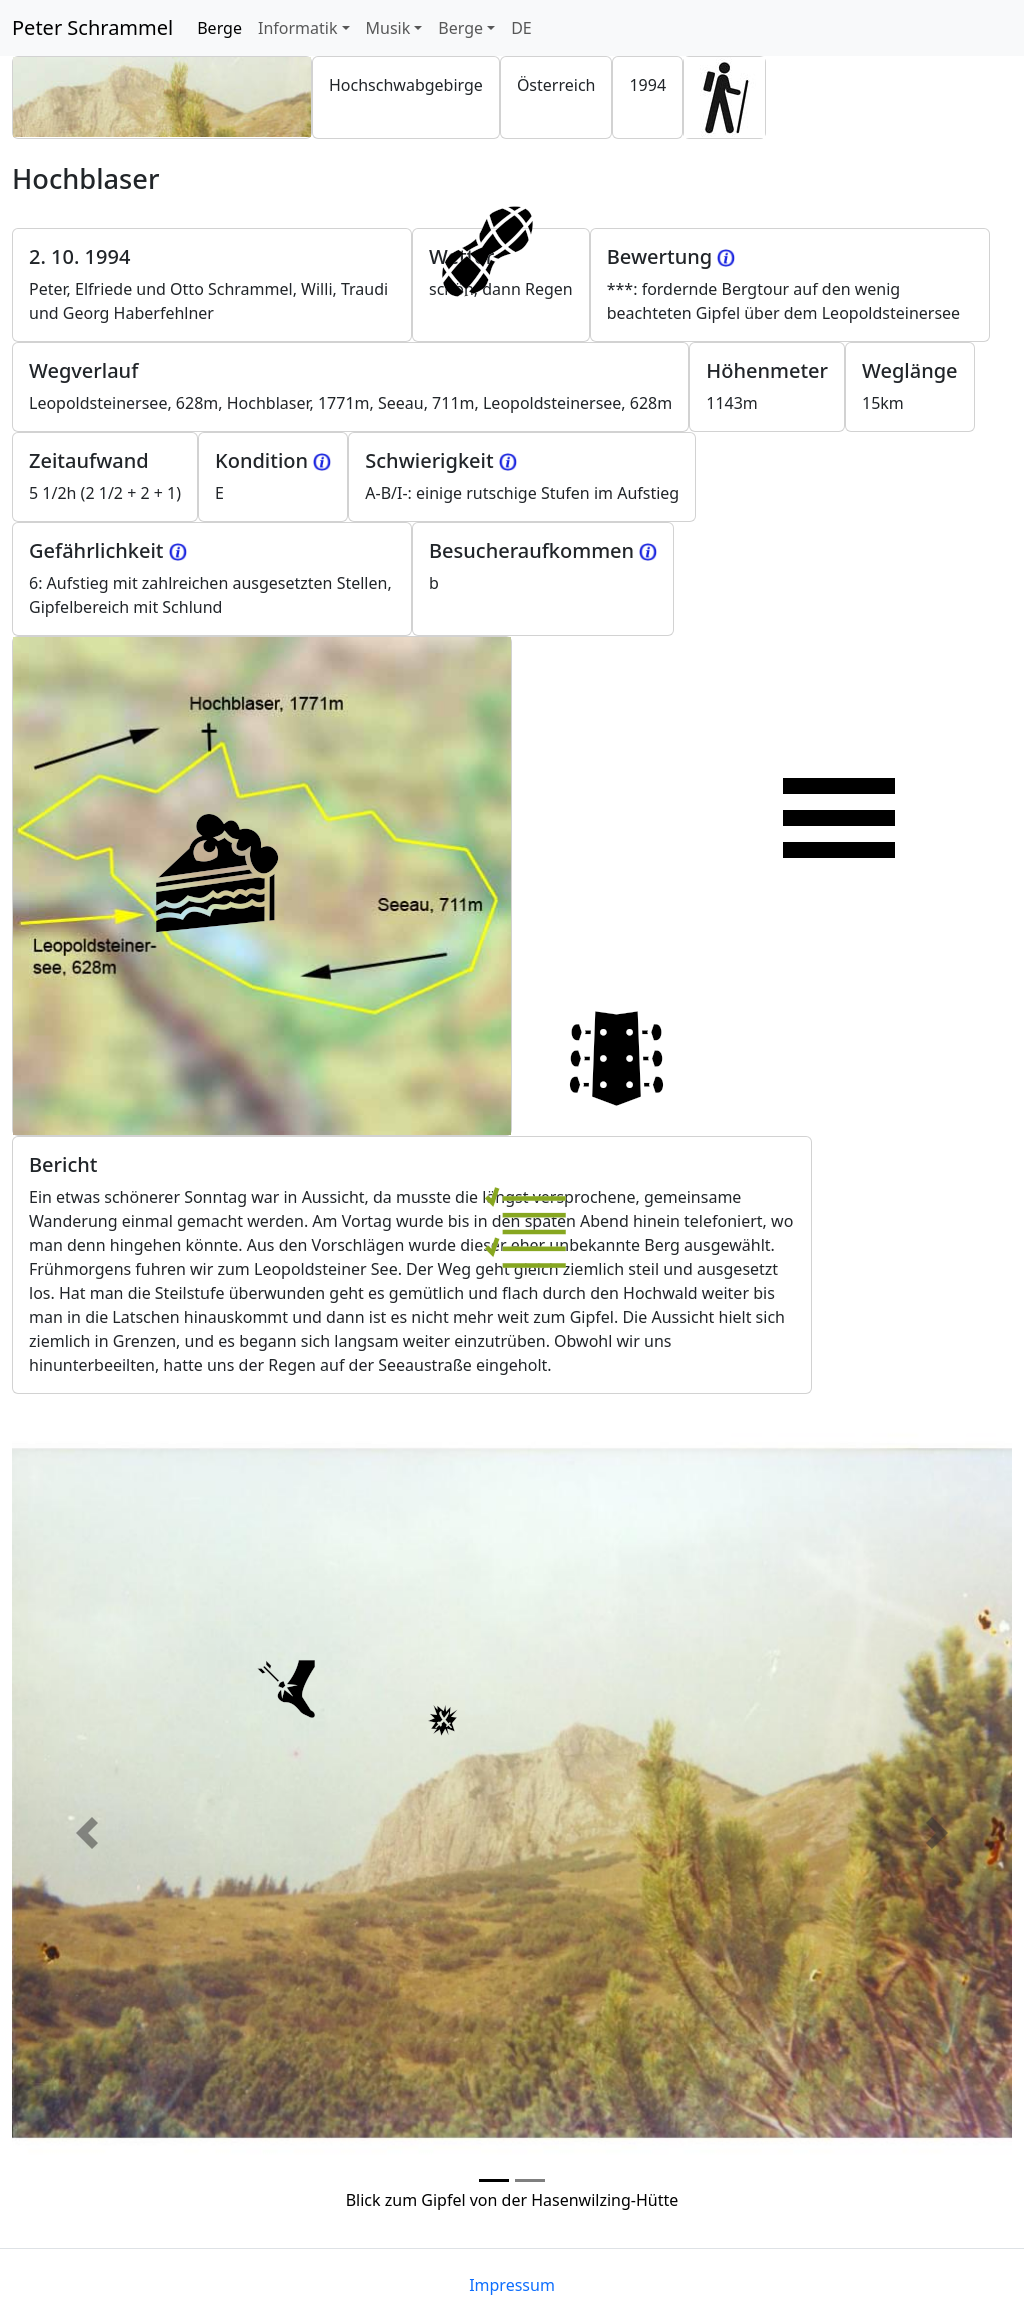  What do you see at coordinates (443, 1720) in the screenshot?
I see `crossed swords clash or combat action` at bounding box center [443, 1720].